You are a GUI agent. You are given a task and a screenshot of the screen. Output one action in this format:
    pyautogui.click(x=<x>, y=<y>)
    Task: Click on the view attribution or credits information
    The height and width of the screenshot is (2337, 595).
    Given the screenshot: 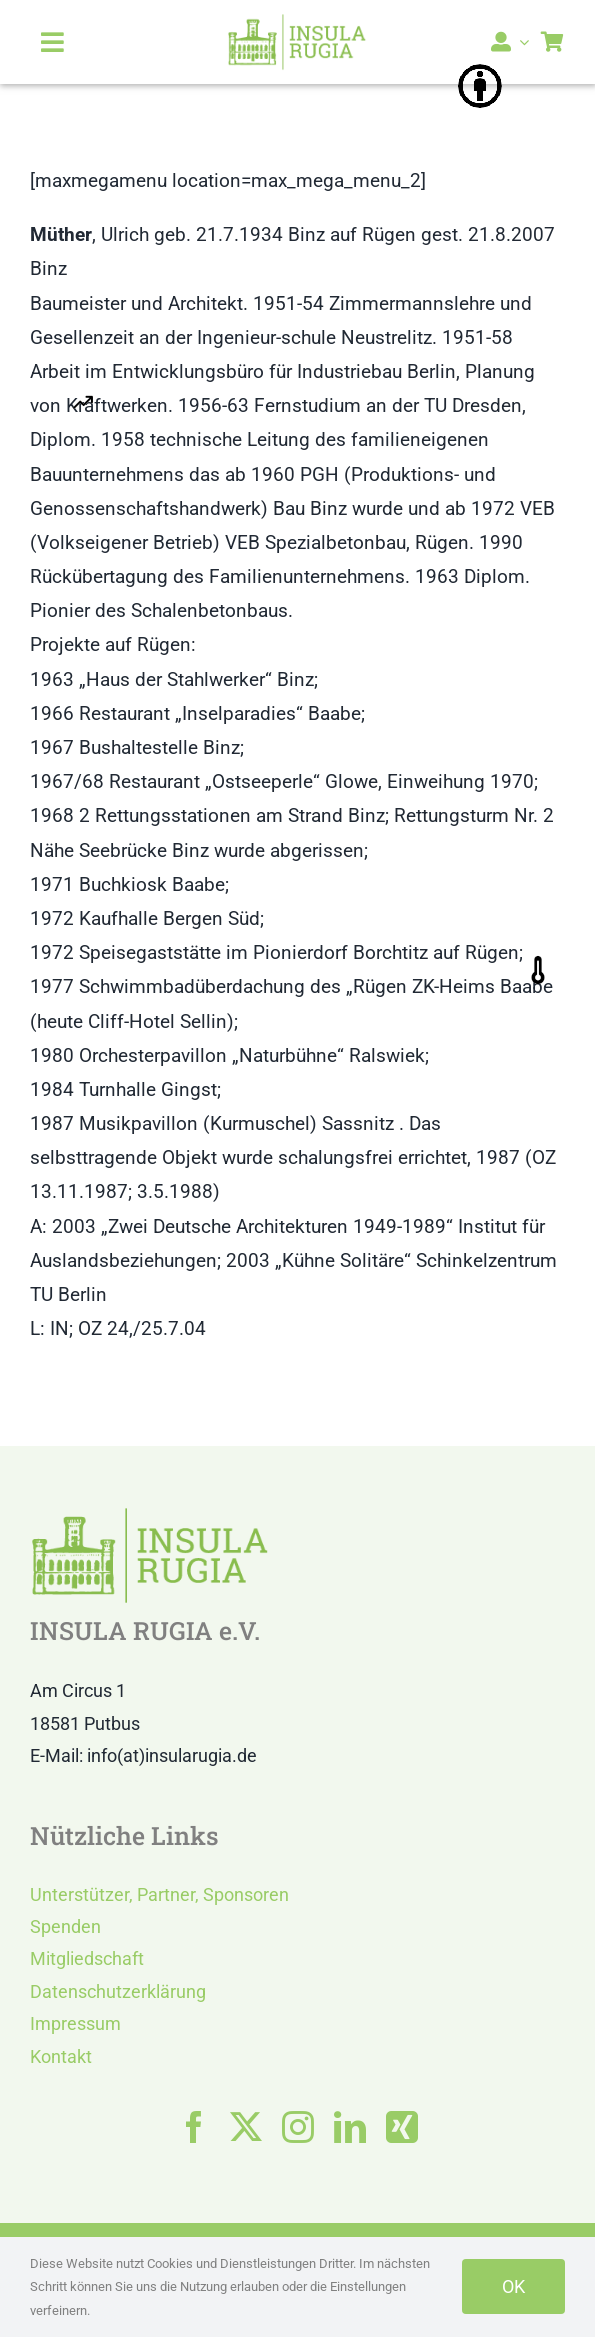 What is the action you would take?
    pyautogui.click(x=480, y=86)
    